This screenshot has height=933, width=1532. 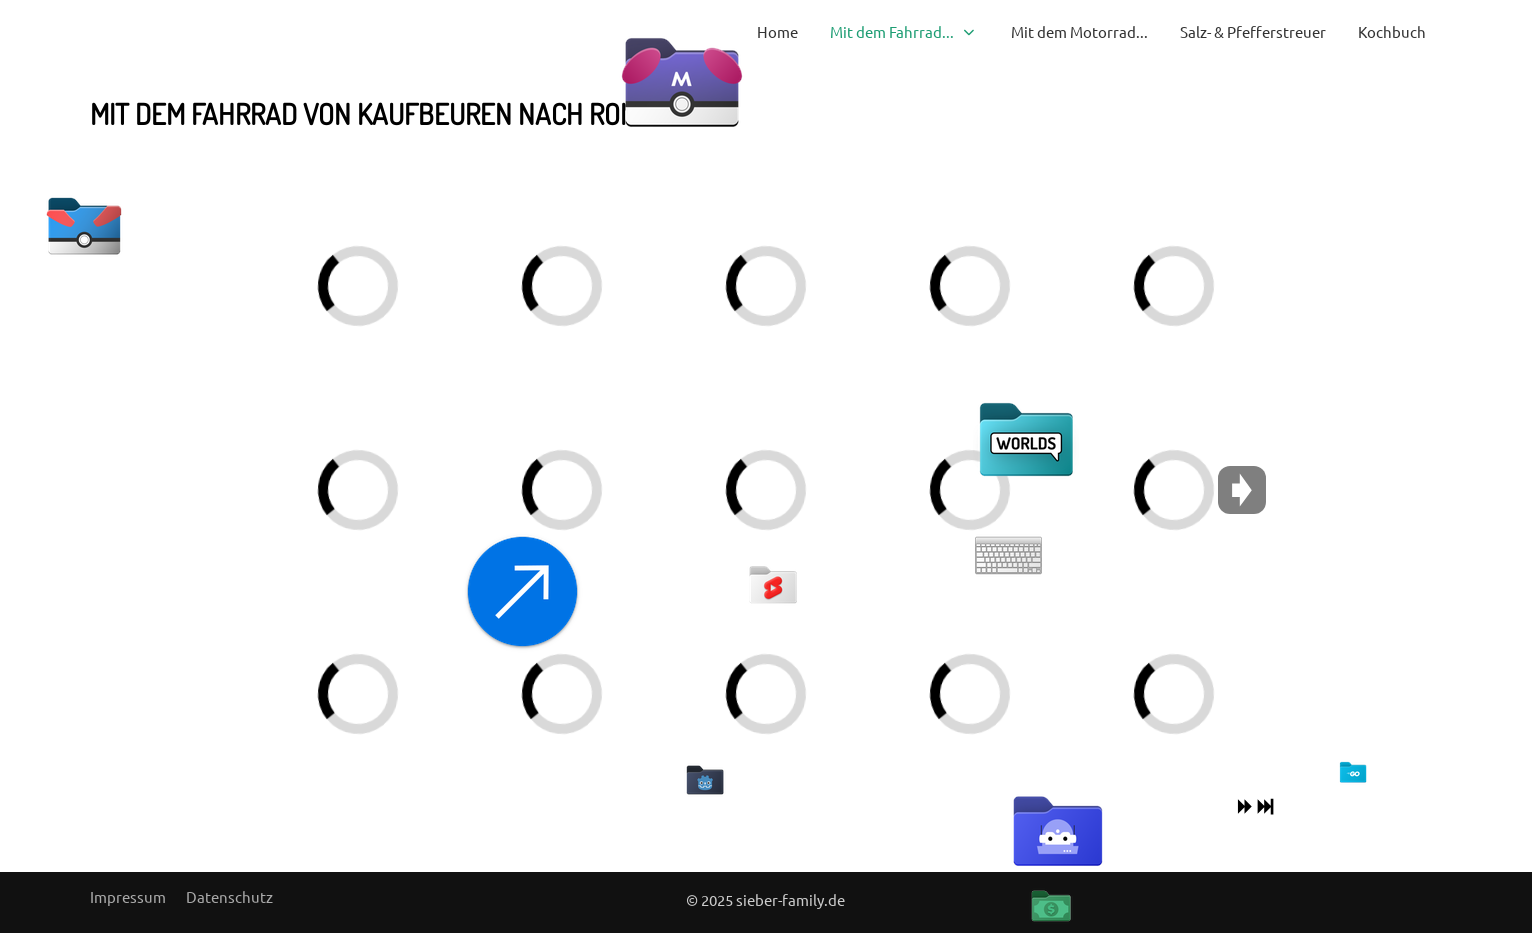 What do you see at coordinates (1353, 773) in the screenshot?
I see `open folder containing Go language projects` at bounding box center [1353, 773].